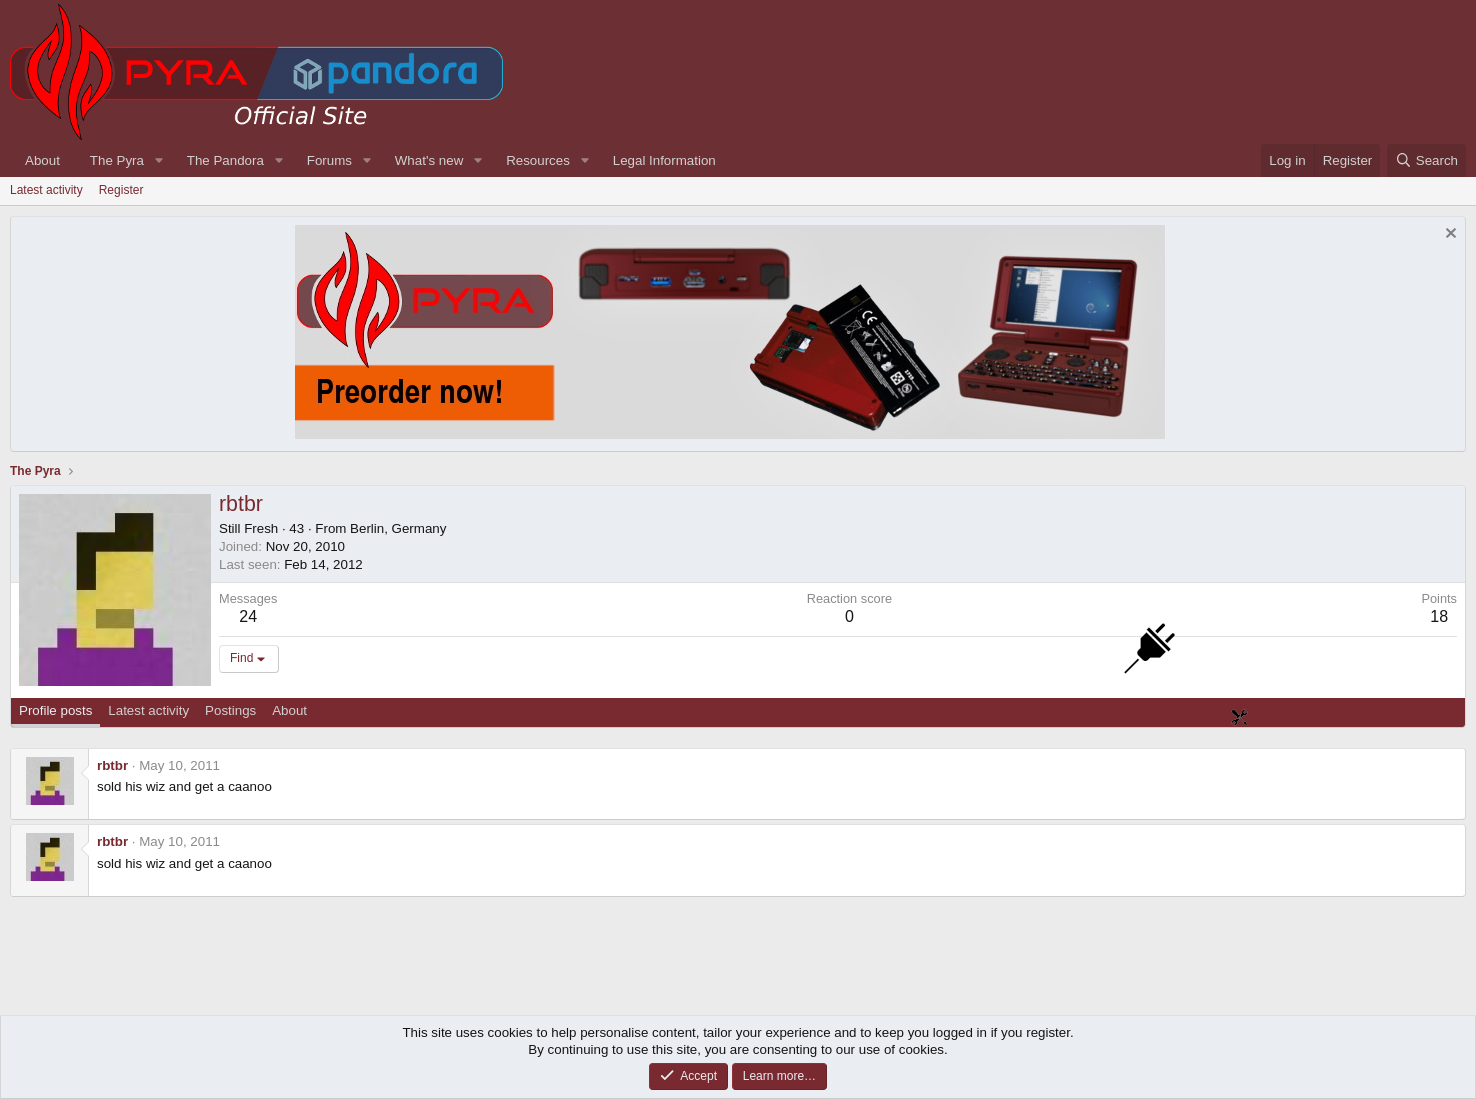 The image size is (1476, 1099). I want to click on connect to a power source, so click(1149, 648).